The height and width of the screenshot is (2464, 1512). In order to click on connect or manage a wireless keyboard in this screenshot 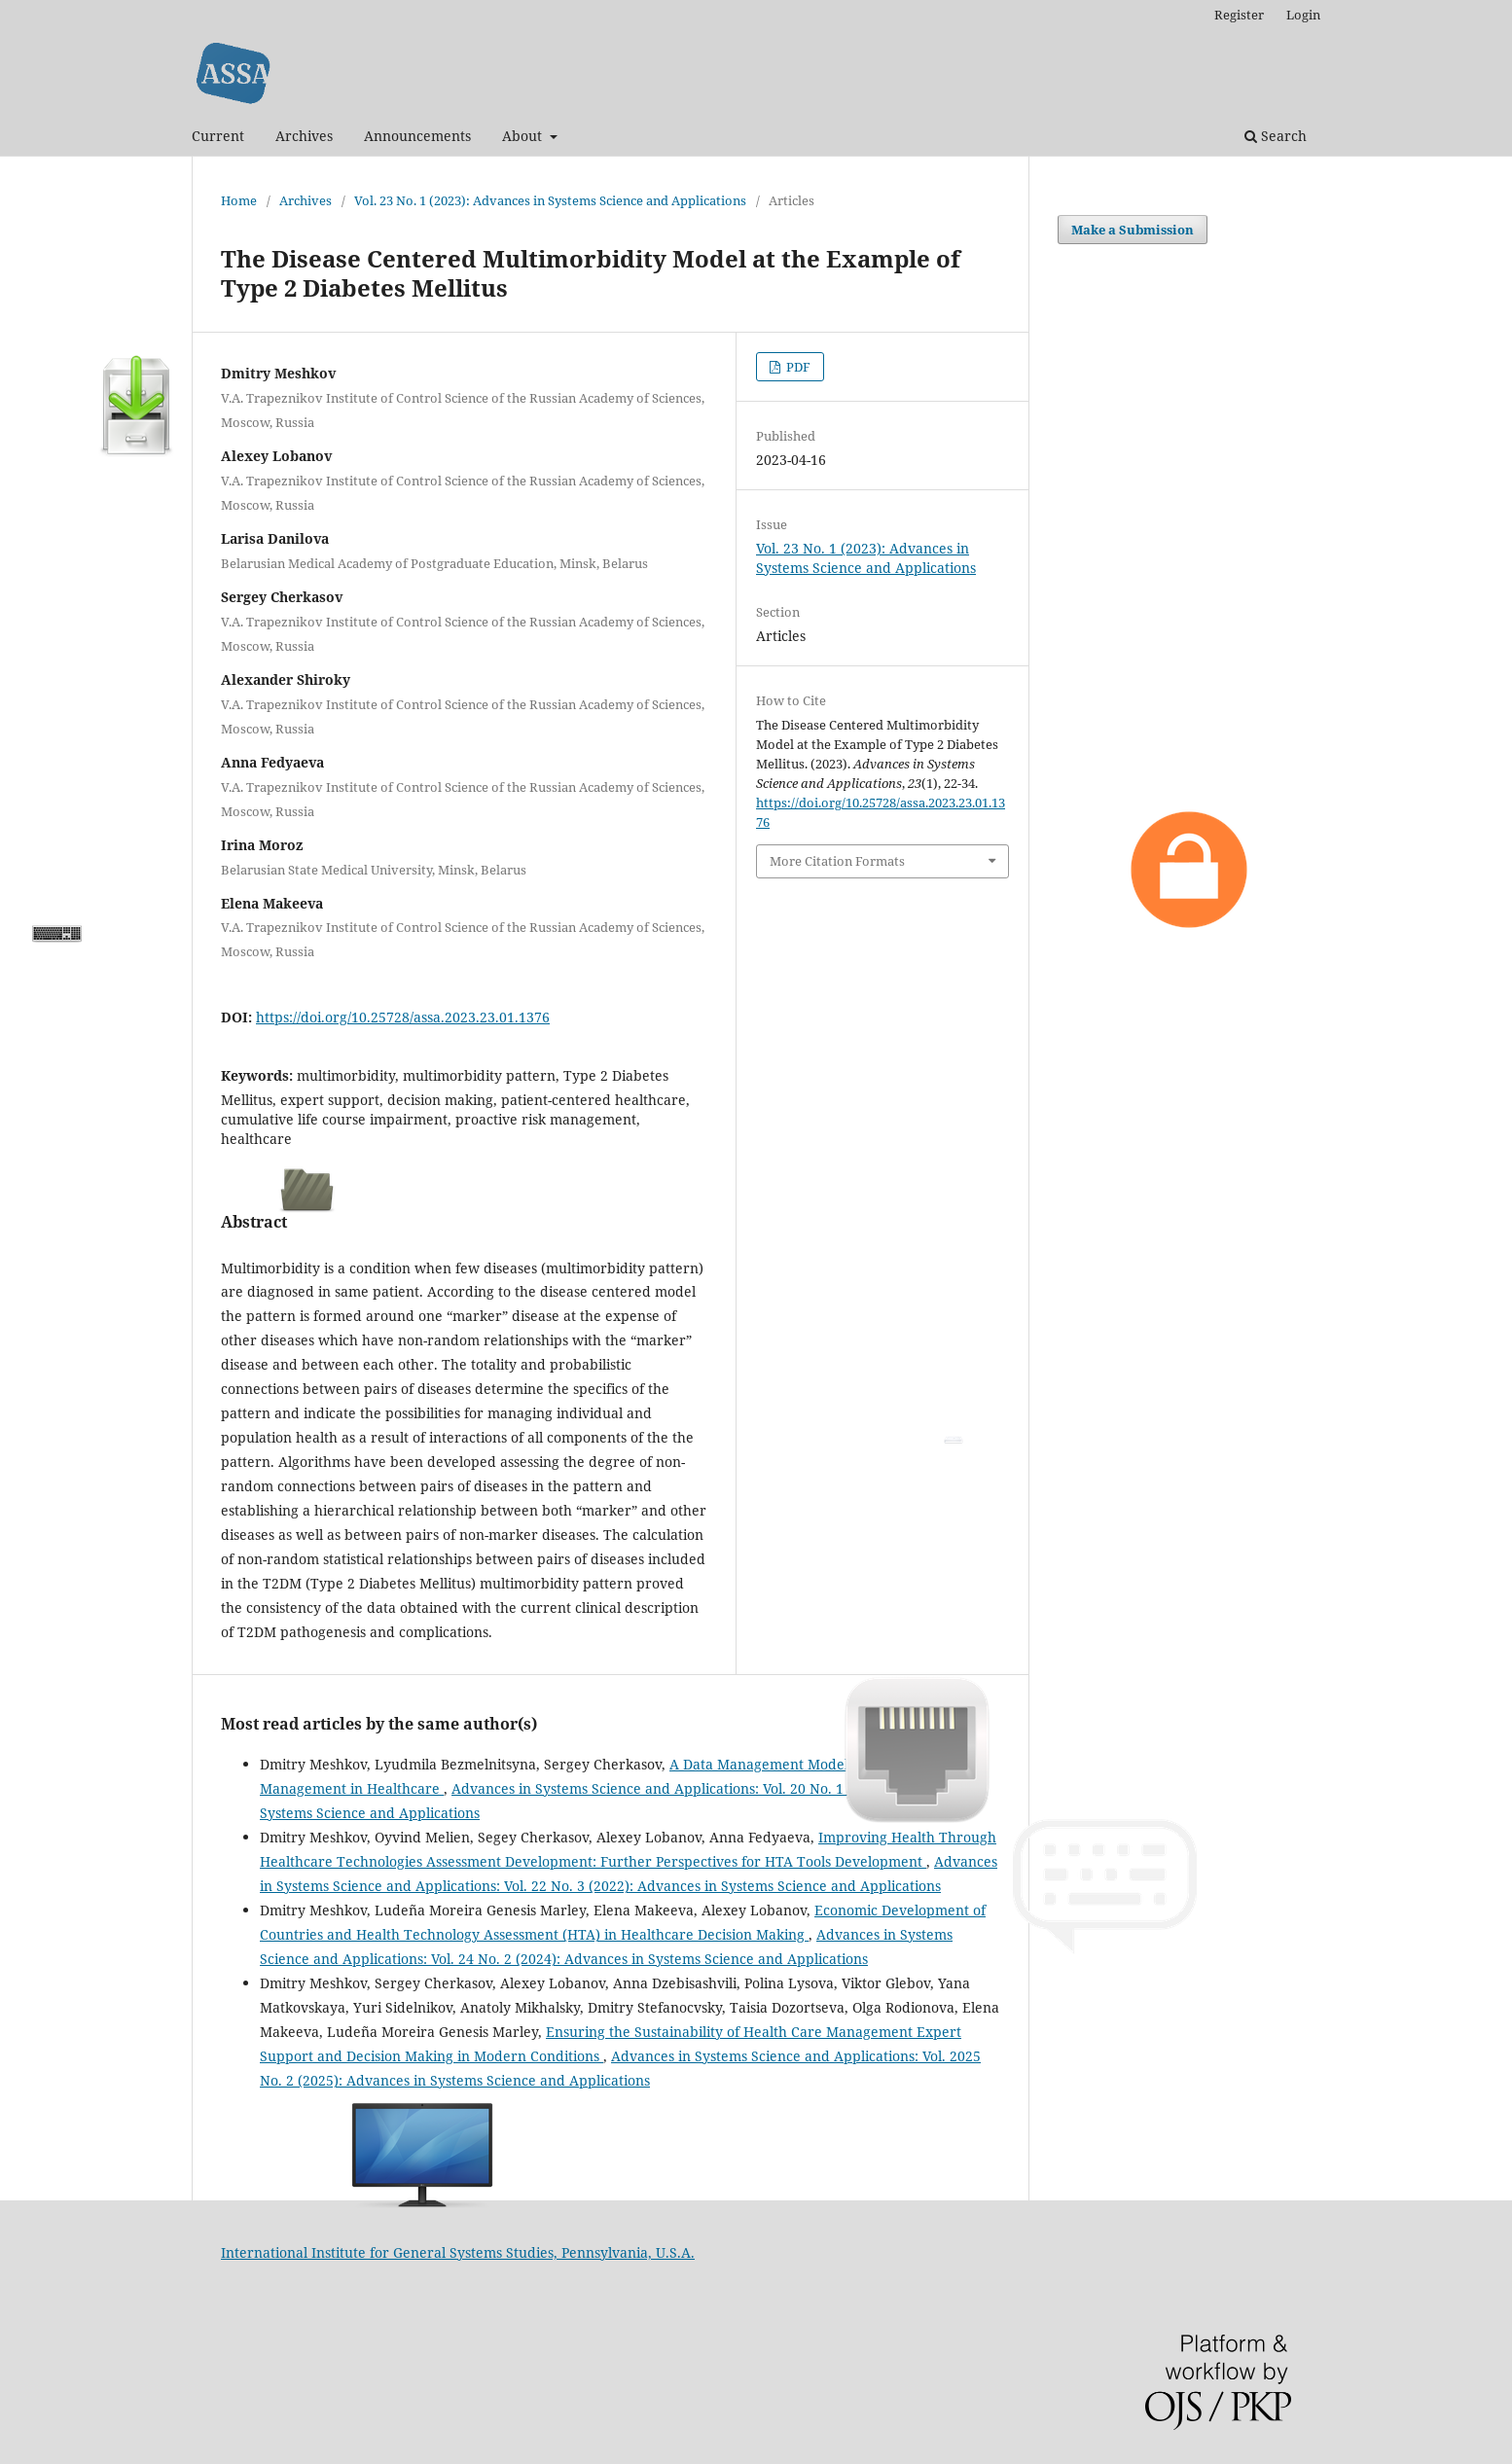, I will do `click(56, 933)`.